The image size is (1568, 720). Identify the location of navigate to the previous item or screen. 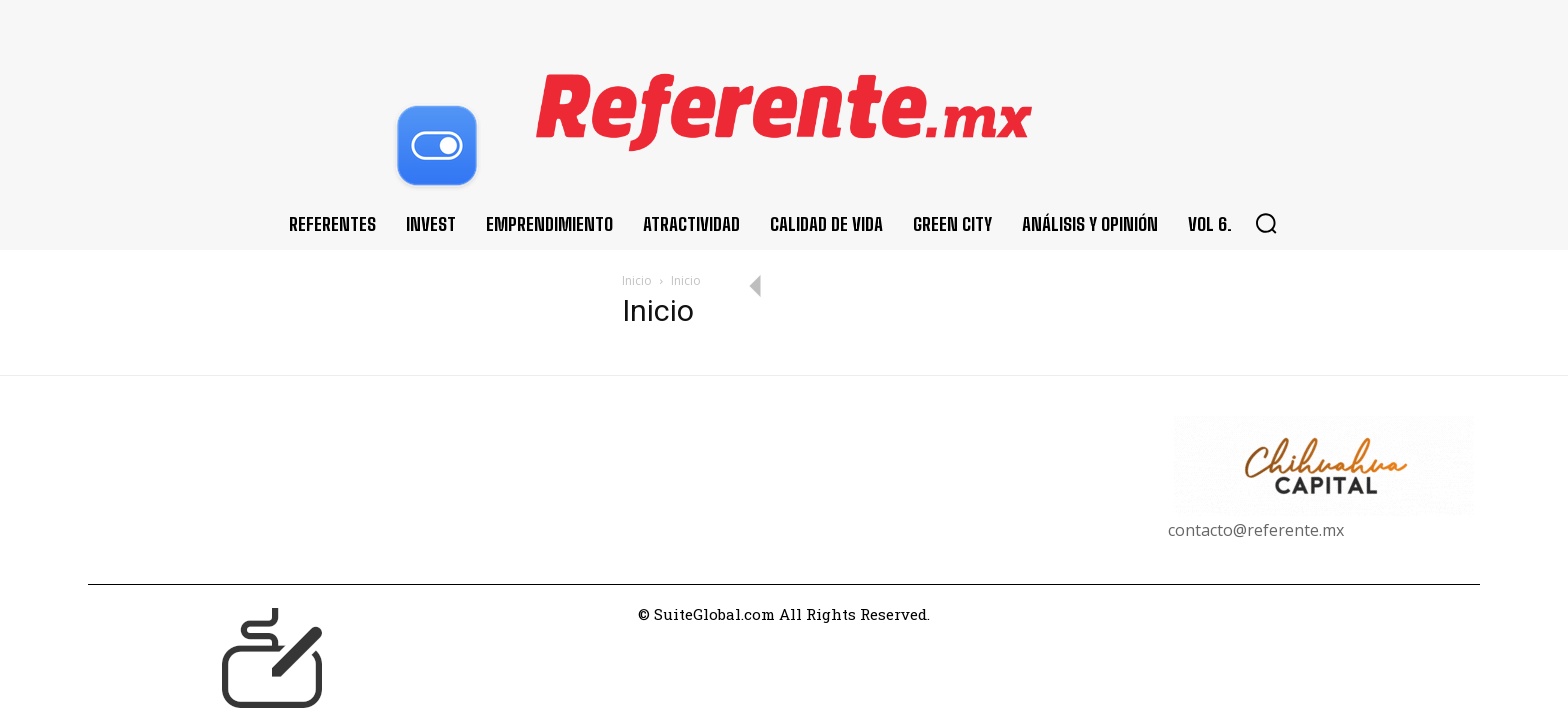
(756, 286).